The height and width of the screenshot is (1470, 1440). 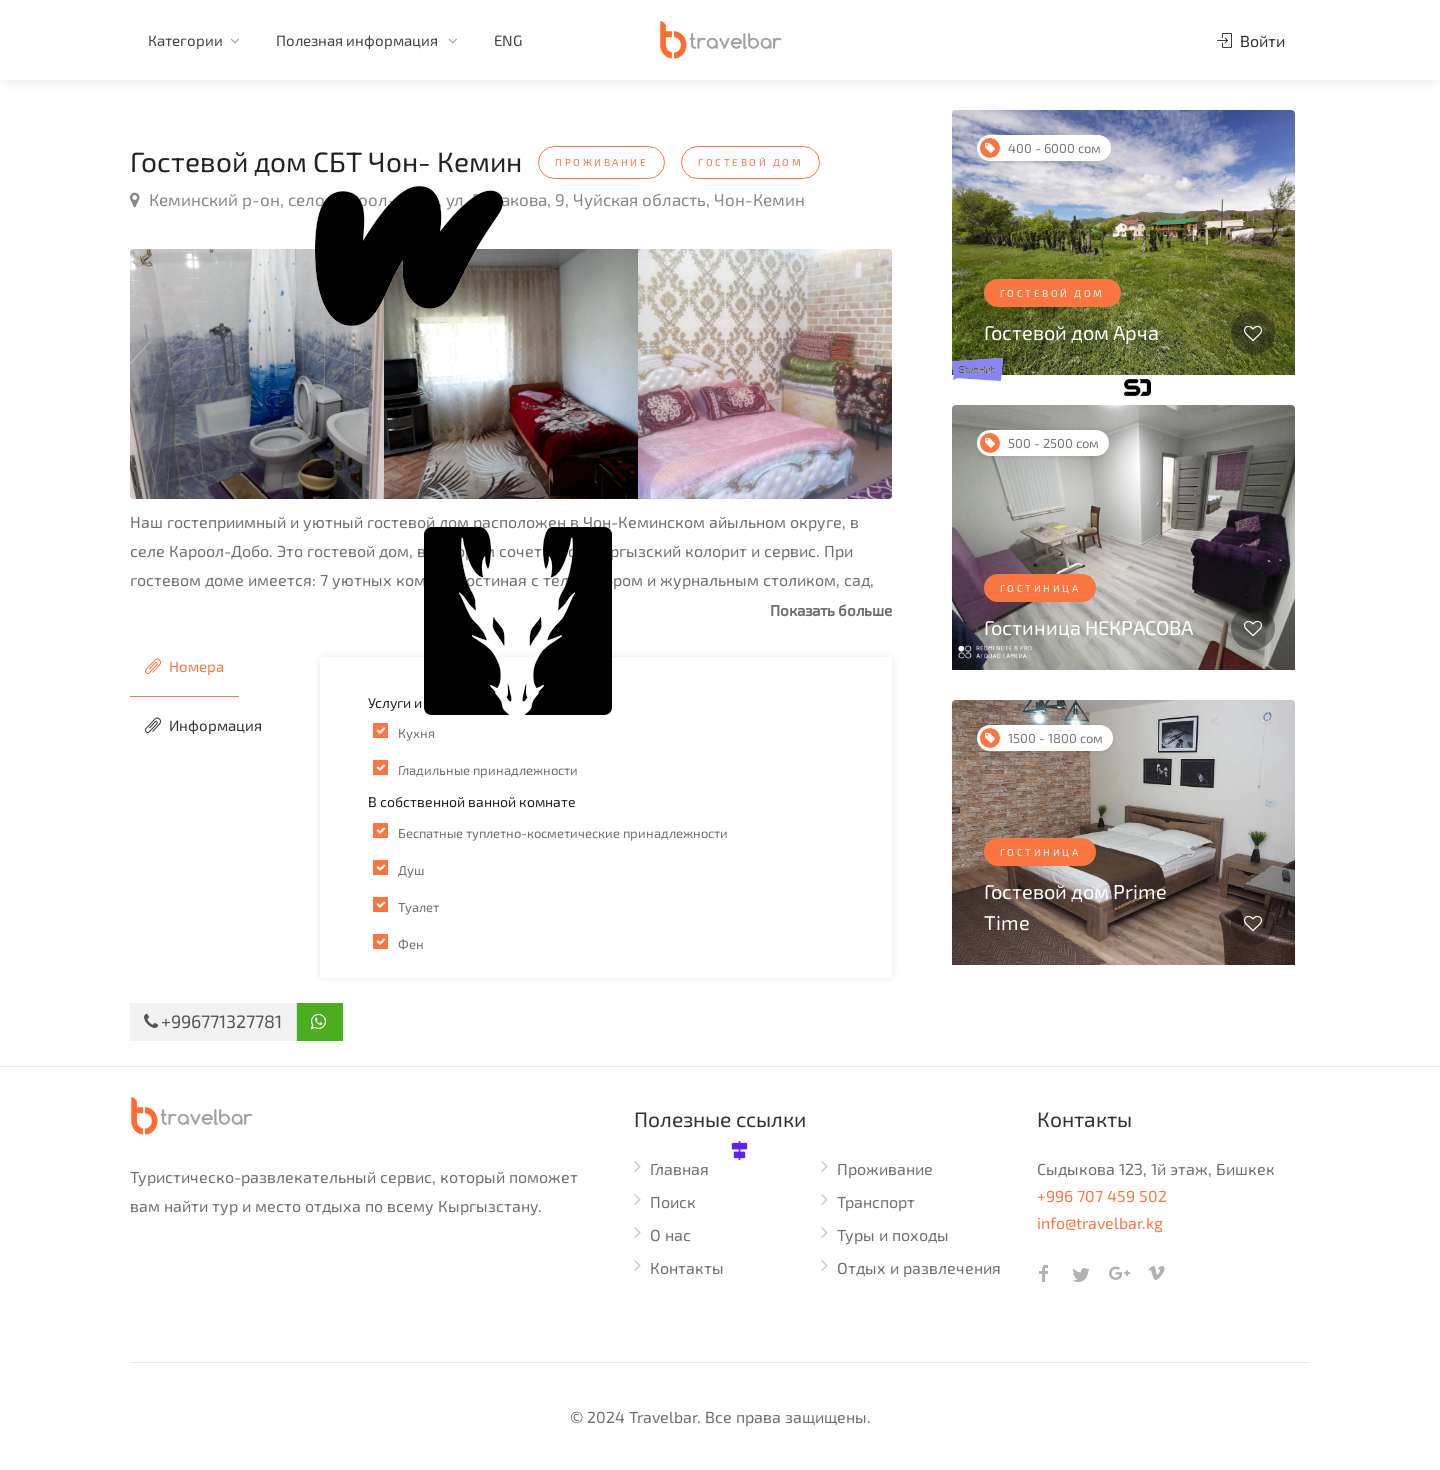 What do you see at coordinates (977, 369) in the screenshot?
I see `open the StubHub app` at bounding box center [977, 369].